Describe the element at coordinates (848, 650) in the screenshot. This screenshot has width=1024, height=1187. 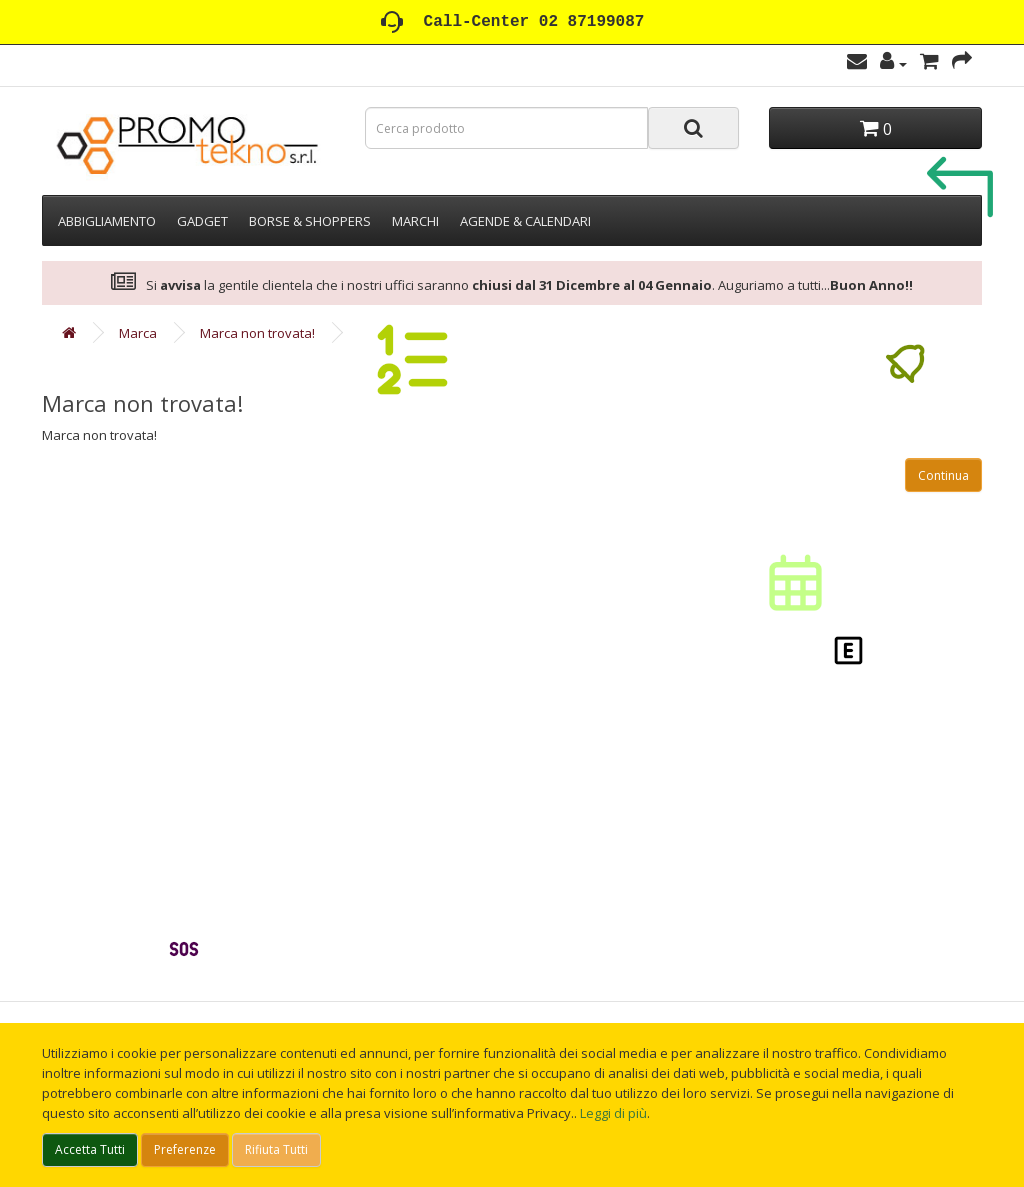
I see `indicates explicit content warning` at that location.